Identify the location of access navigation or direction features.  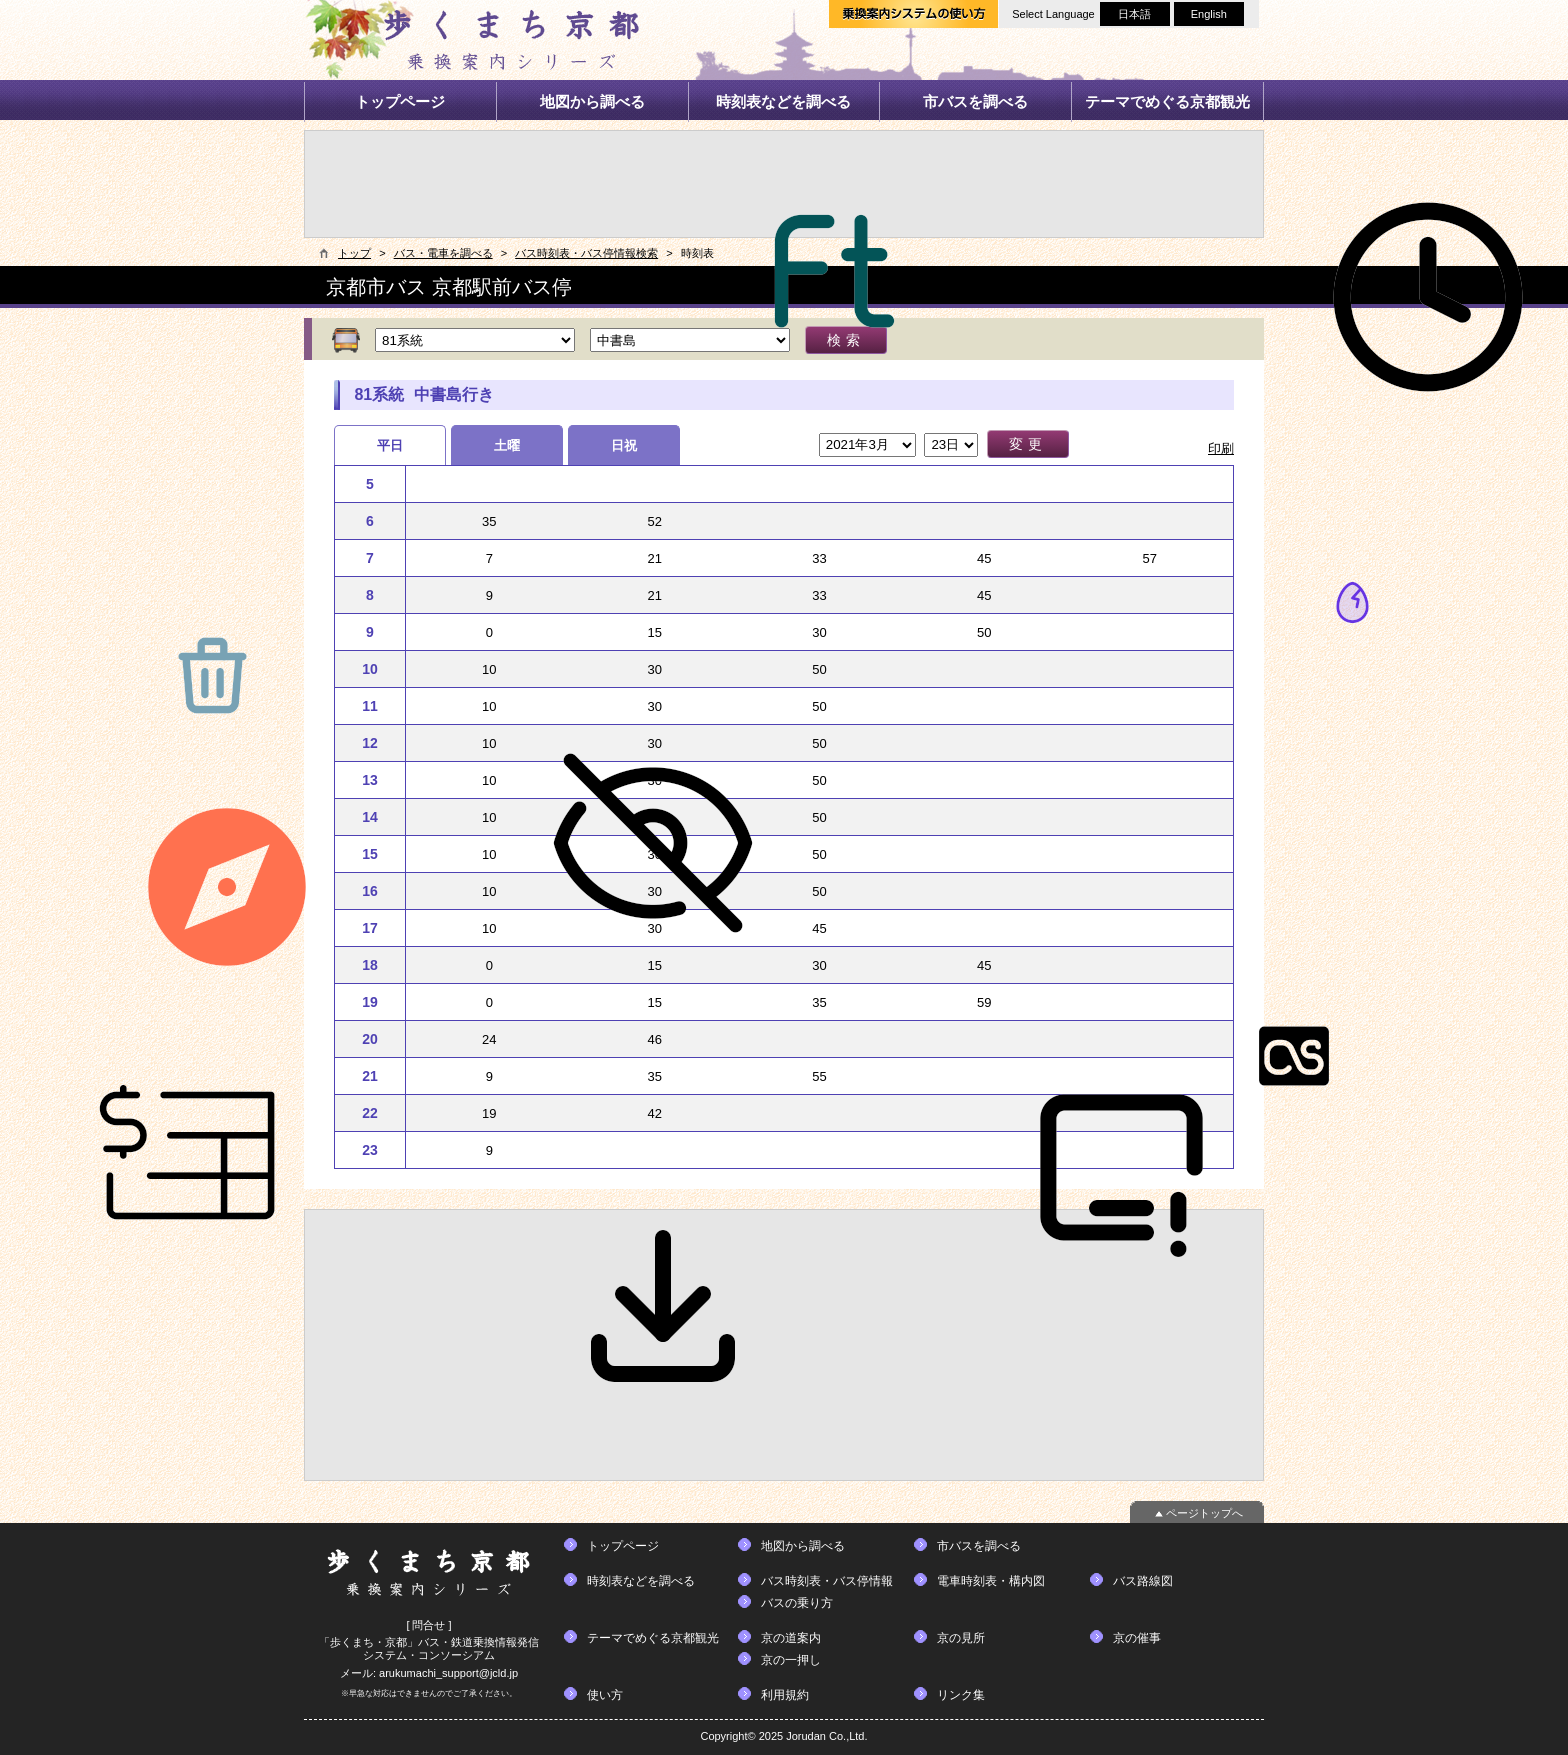
(227, 887).